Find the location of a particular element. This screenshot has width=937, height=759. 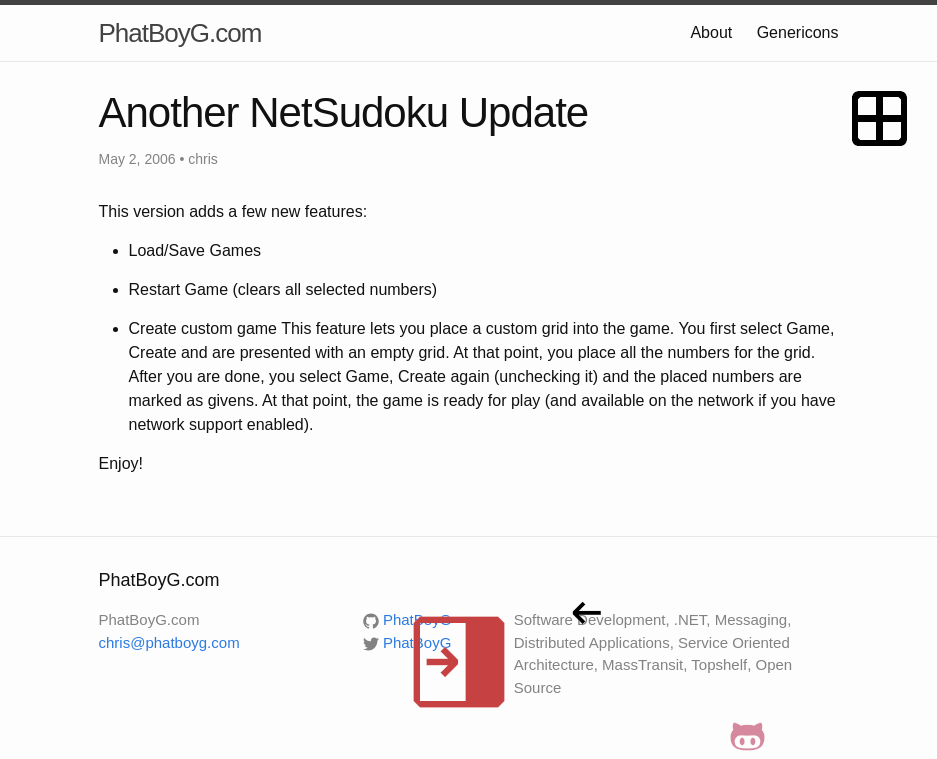

access GitHub integration or repository is located at coordinates (747, 735).